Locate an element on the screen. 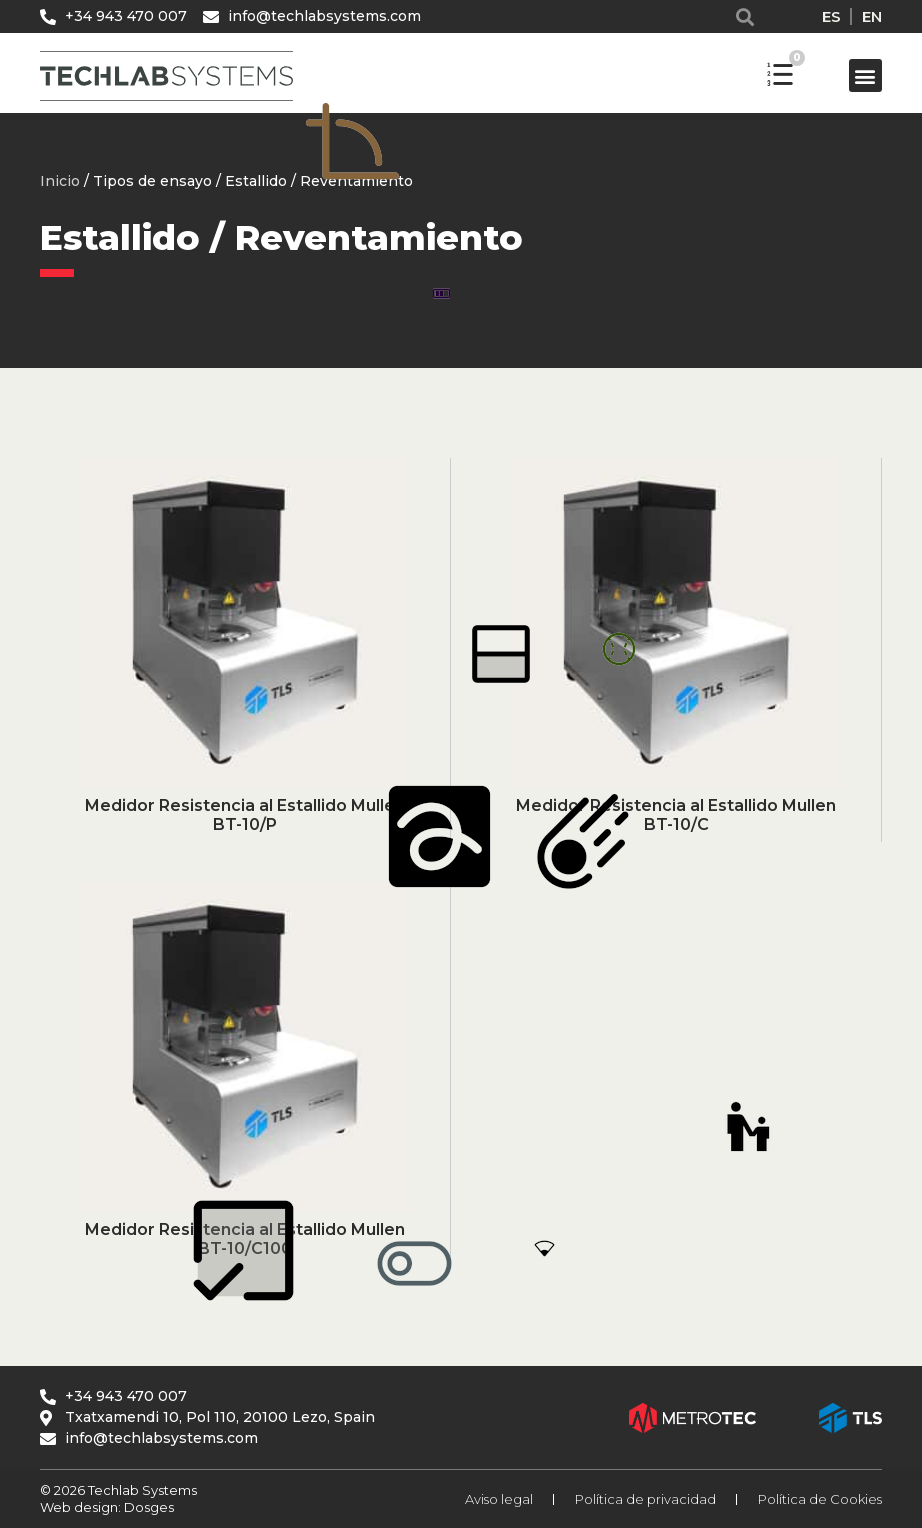 Image resolution: width=922 pixels, height=1528 pixels. toggle bottom panel visibility is located at coordinates (501, 654).